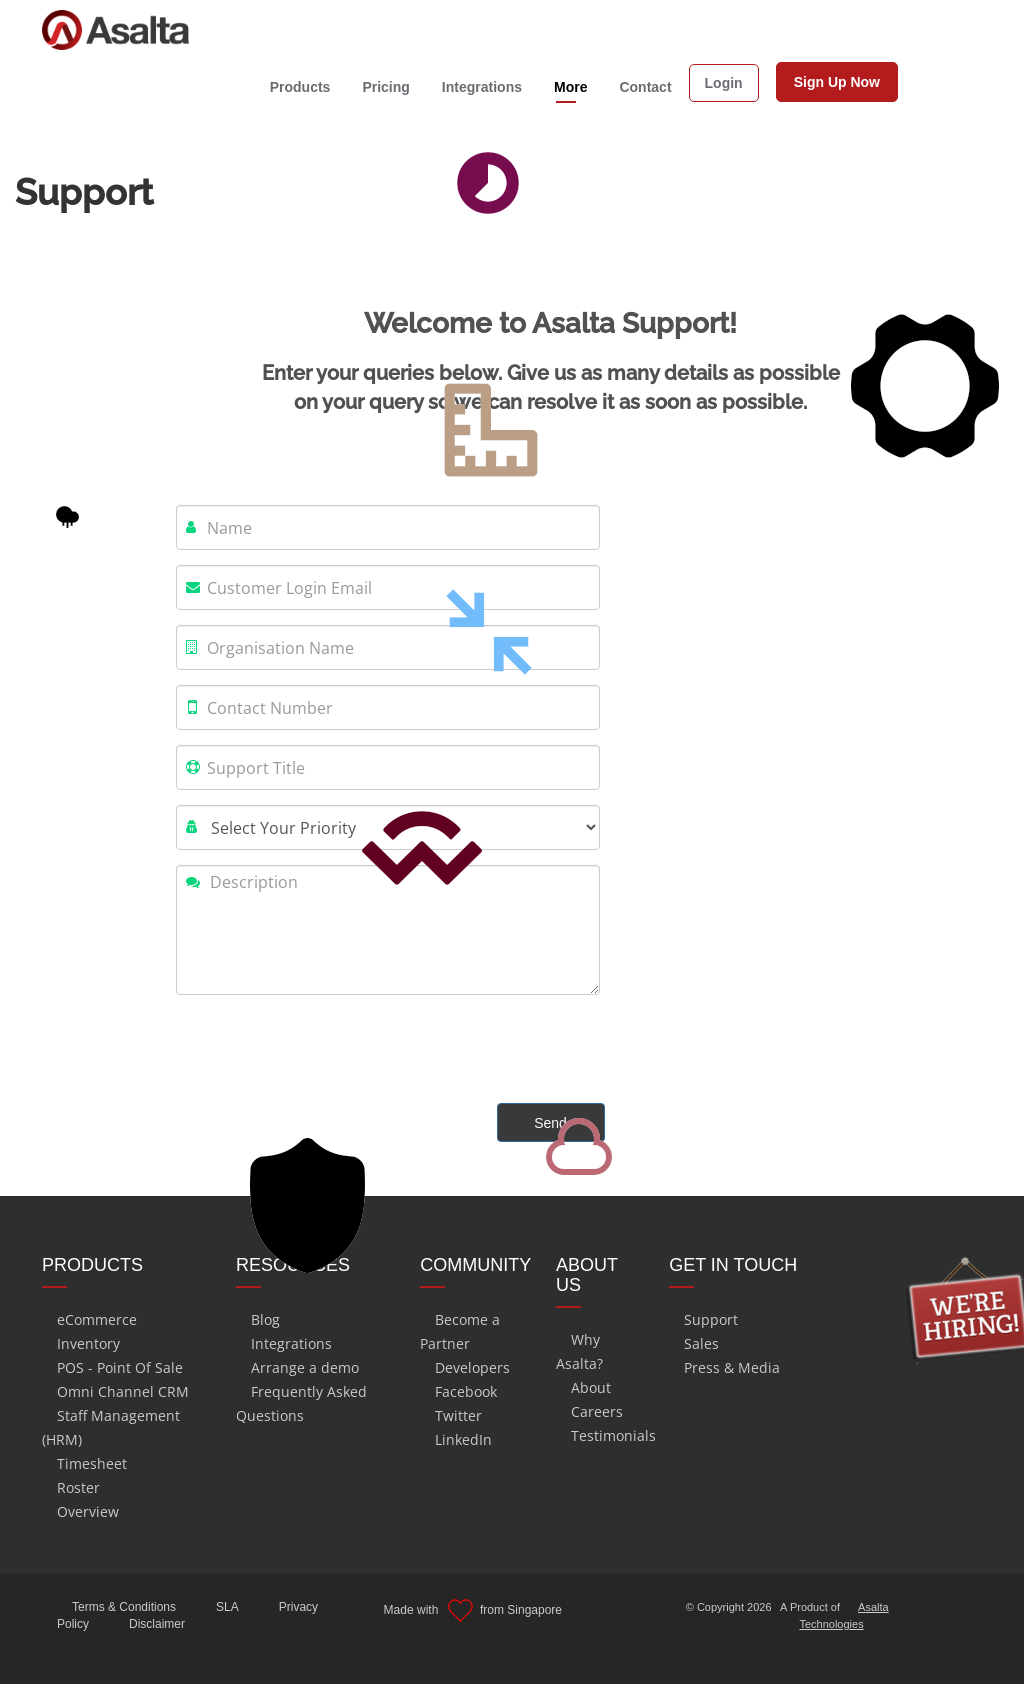 The width and height of the screenshot is (1024, 1684). What do you see at coordinates (579, 1148) in the screenshot?
I see `indicates cloudy weather conditions` at bounding box center [579, 1148].